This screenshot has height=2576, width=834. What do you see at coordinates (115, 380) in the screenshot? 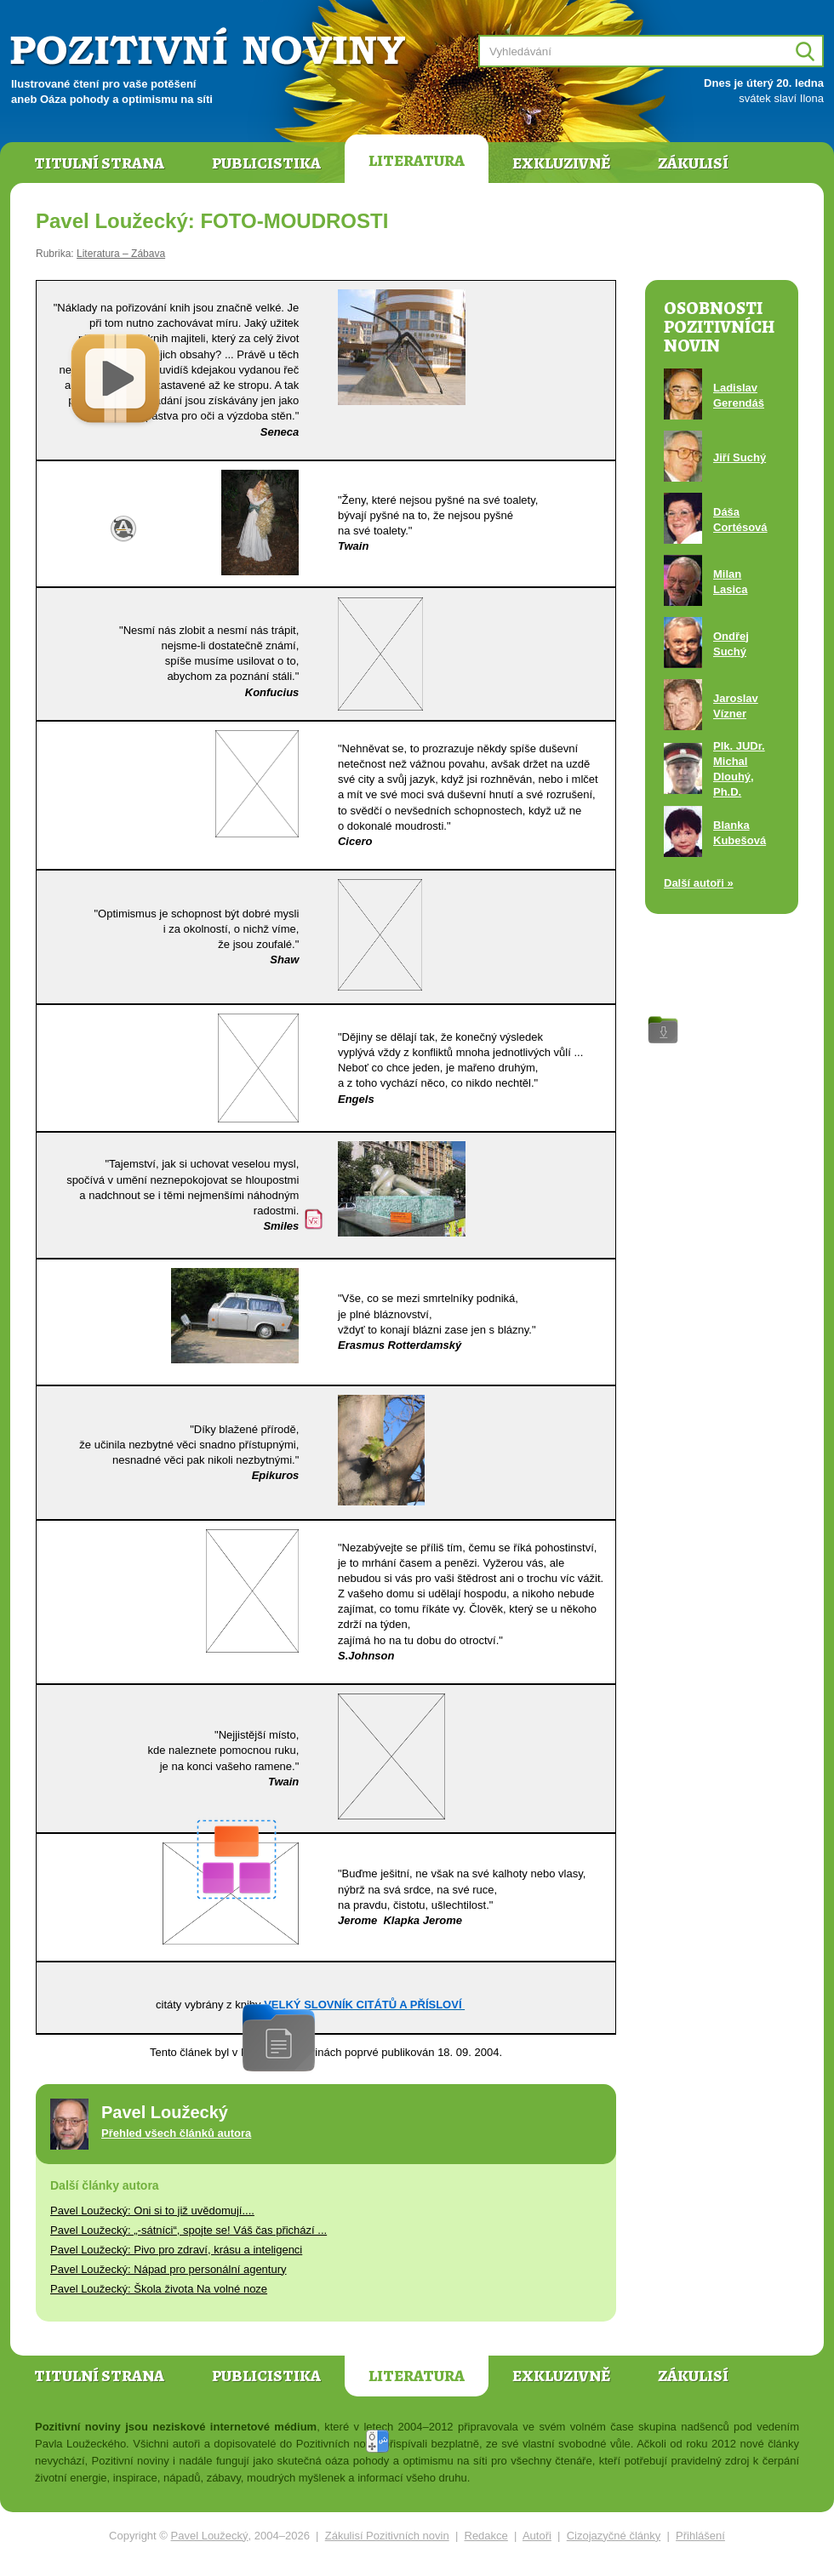
I see `system codec or media component file` at bounding box center [115, 380].